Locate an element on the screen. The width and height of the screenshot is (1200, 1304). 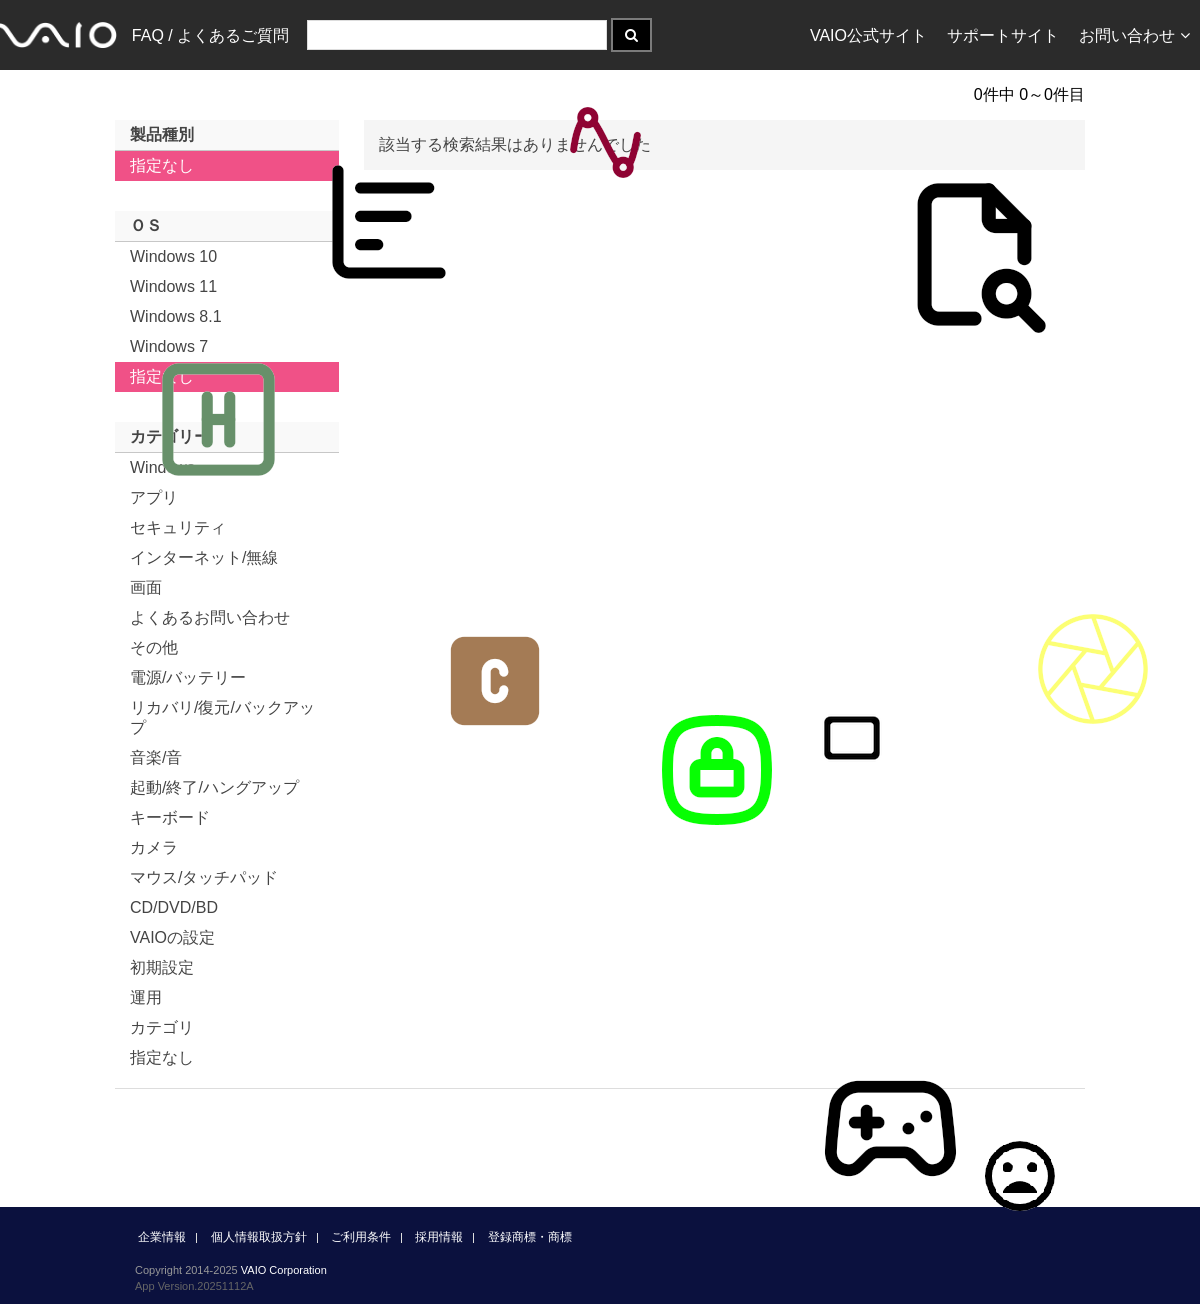
search within a document is located at coordinates (974, 254).